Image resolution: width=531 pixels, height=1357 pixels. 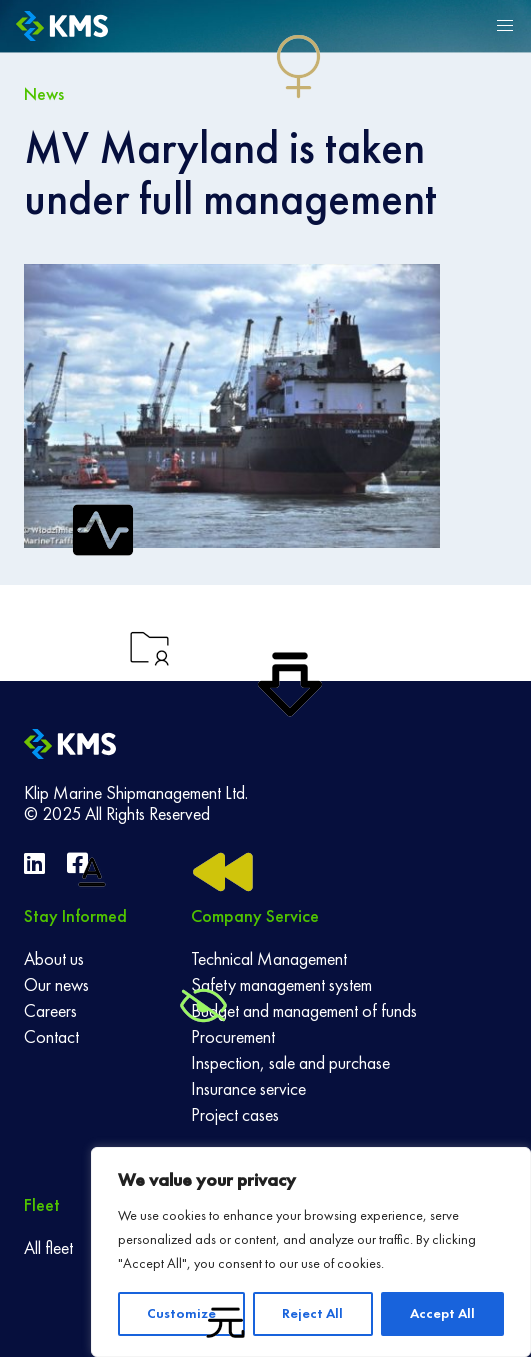 What do you see at coordinates (225, 872) in the screenshot?
I see `rewind media playback` at bounding box center [225, 872].